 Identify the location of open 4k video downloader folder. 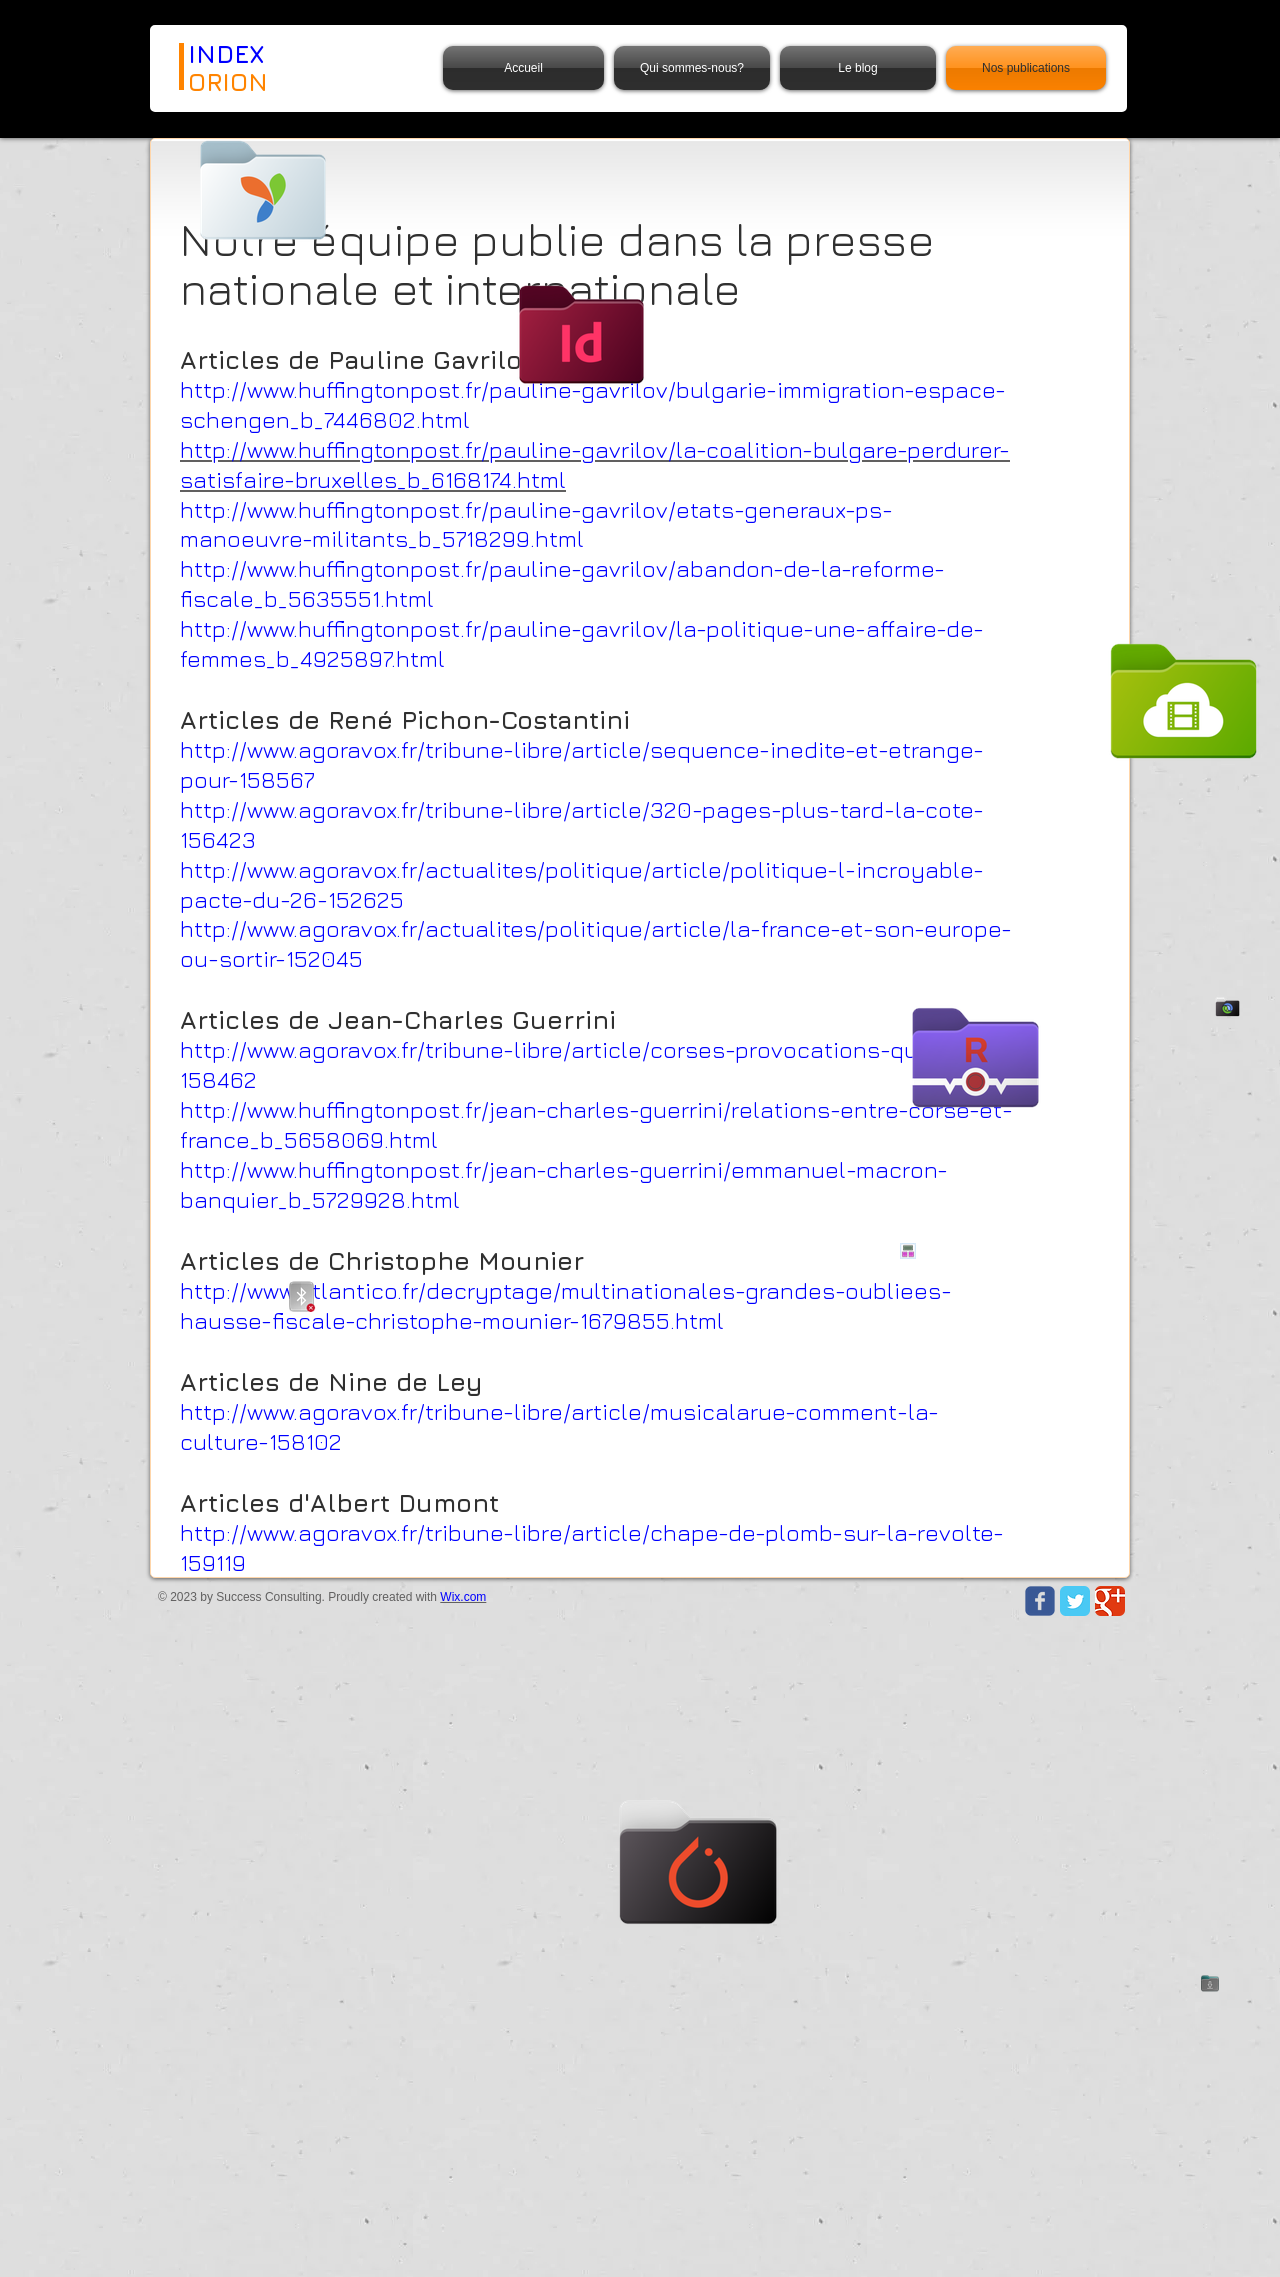
(1183, 705).